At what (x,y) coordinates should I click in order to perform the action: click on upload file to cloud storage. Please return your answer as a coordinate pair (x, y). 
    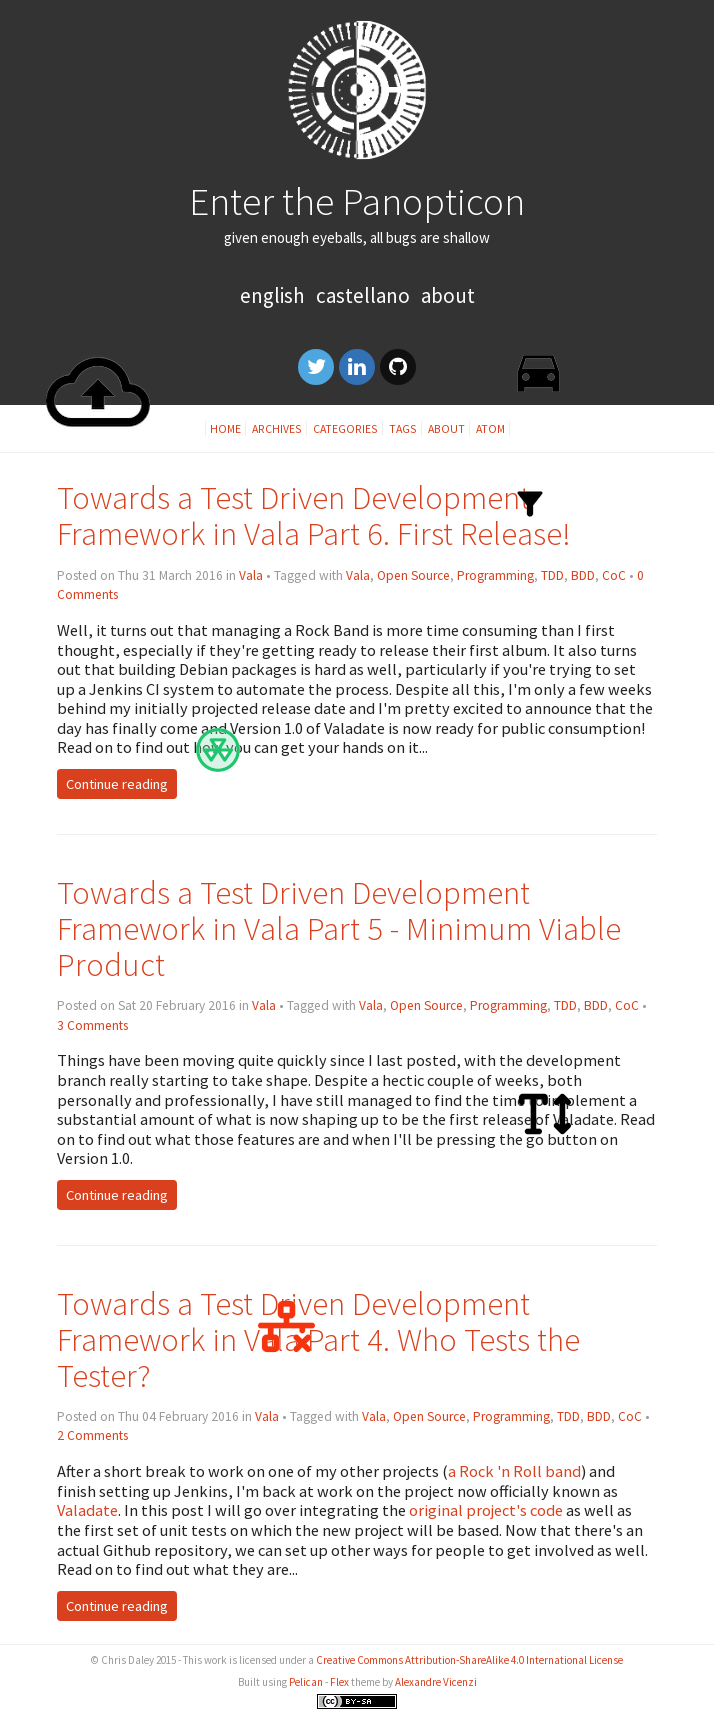
    Looking at the image, I should click on (98, 392).